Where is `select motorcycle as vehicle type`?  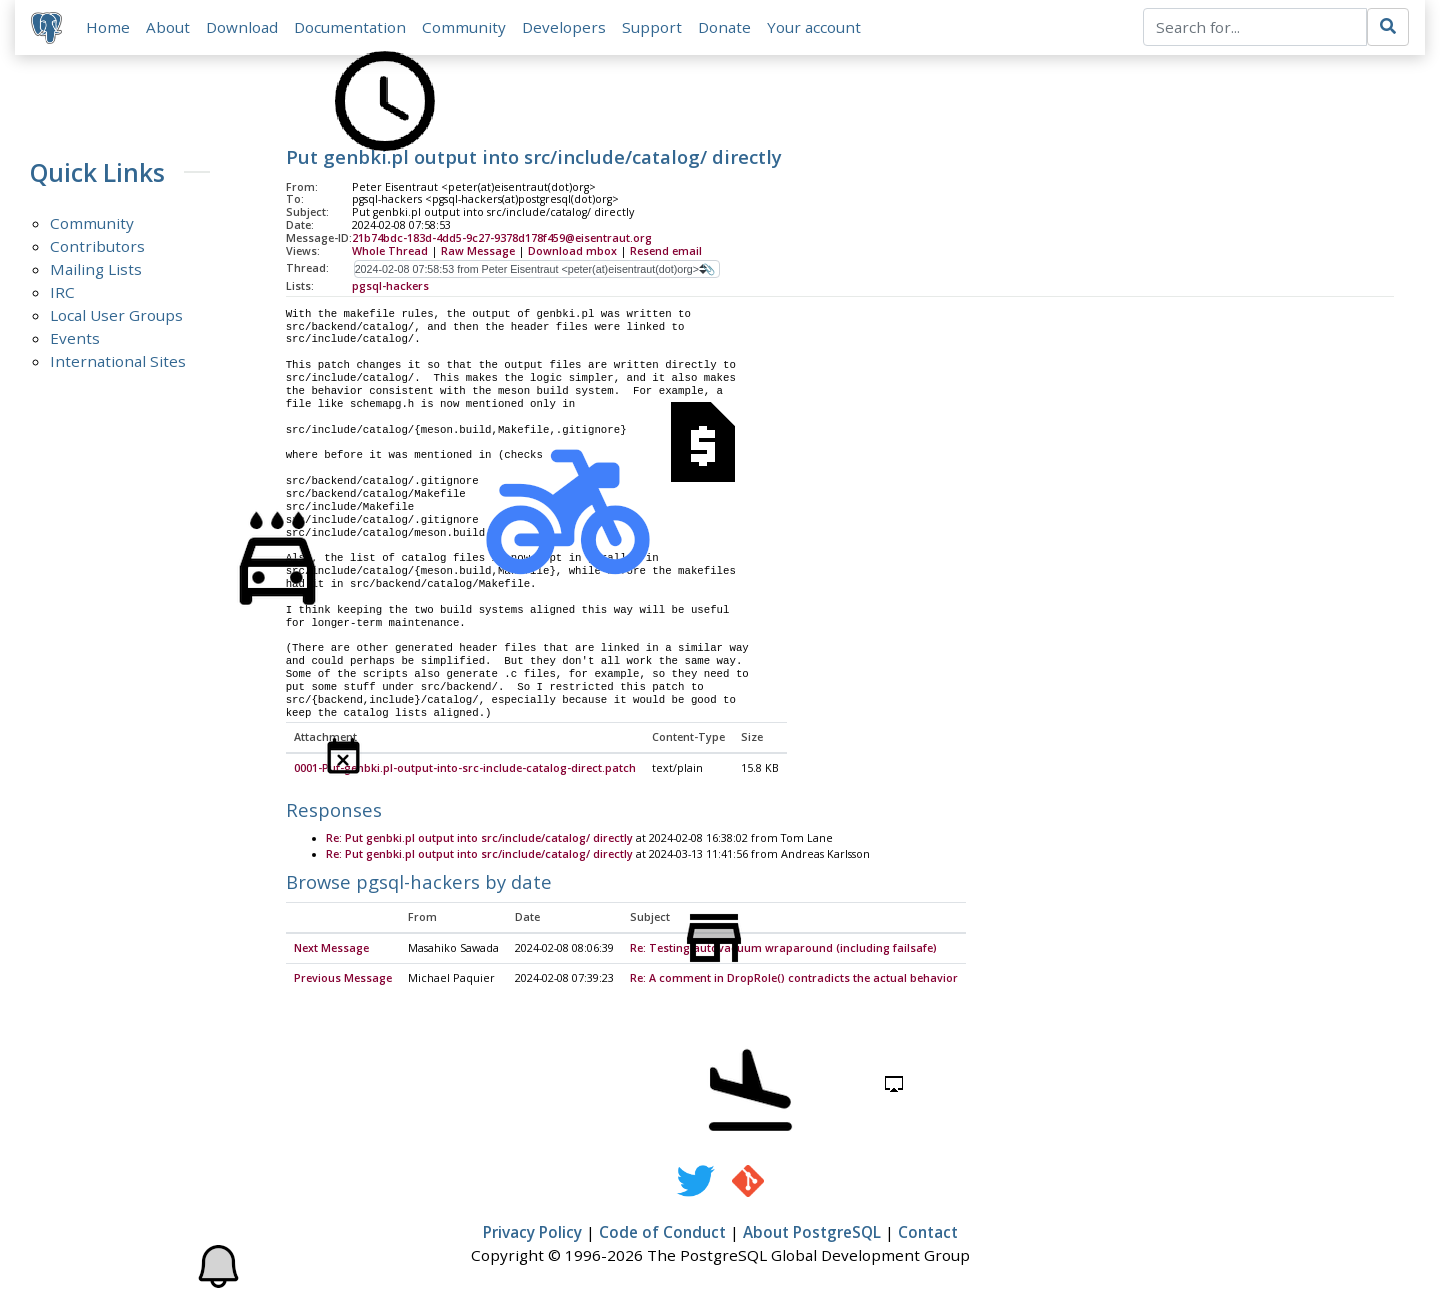 select motorcycle as vehicle type is located at coordinates (568, 514).